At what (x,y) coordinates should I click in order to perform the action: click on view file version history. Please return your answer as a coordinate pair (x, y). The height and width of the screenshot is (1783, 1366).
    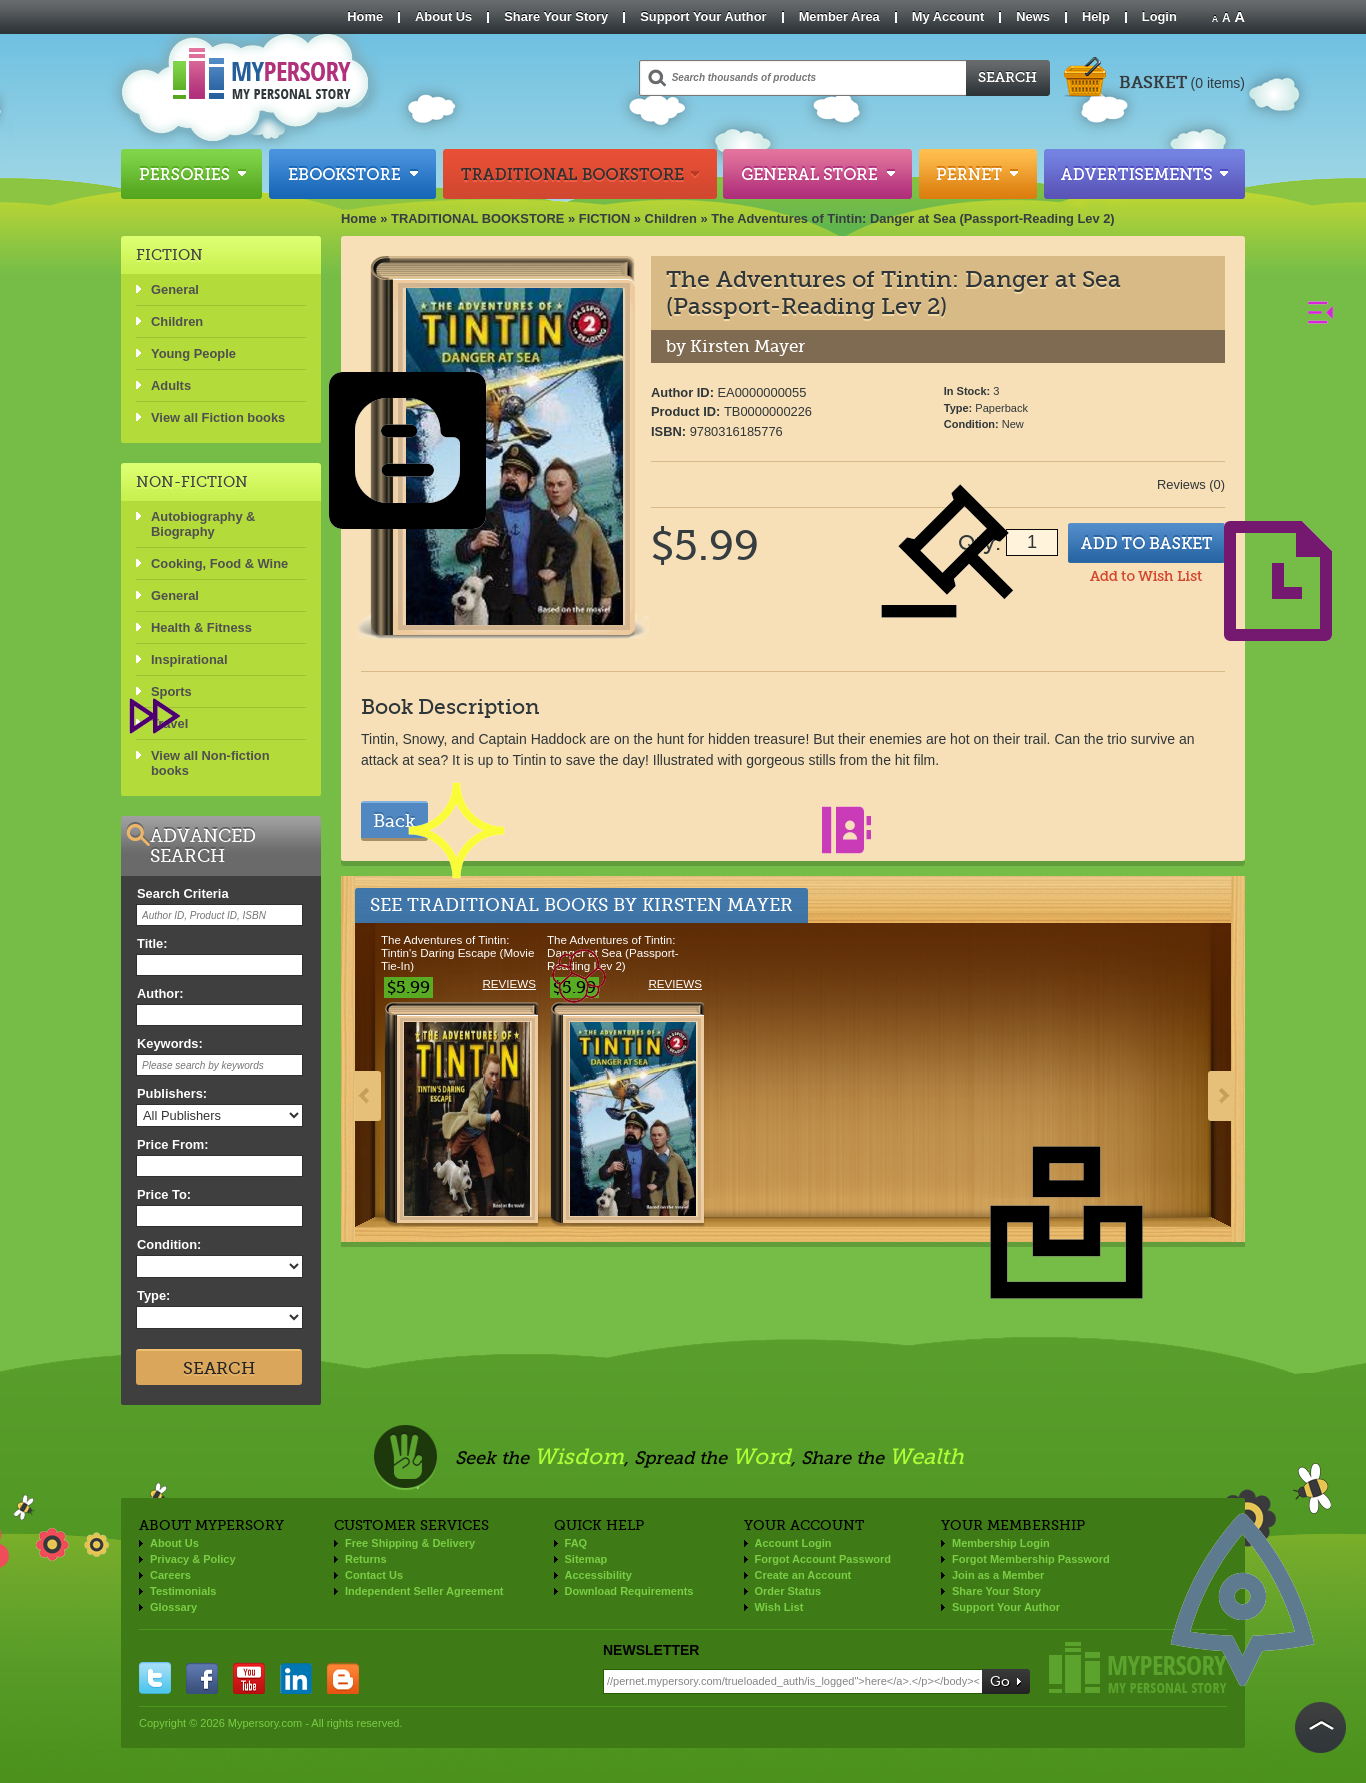
    Looking at the image, I should click on (1278, 581).